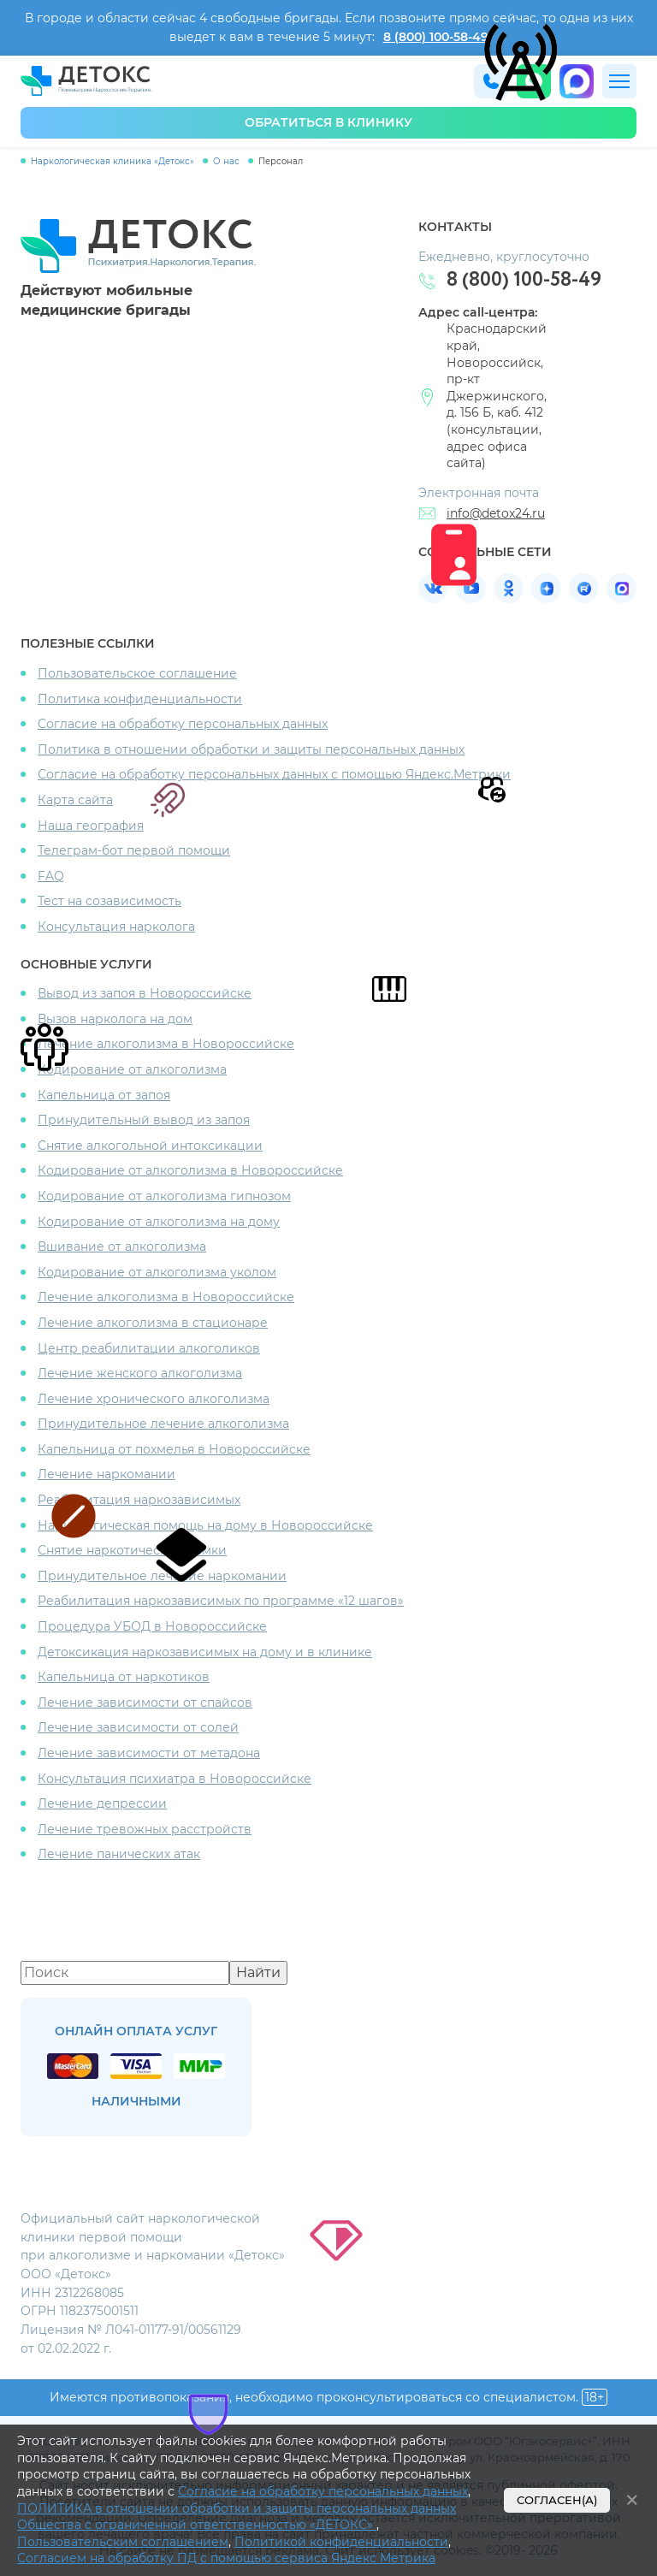  What do you see at coordinates (181, 1556) in the screenshot?
I see `toggle map layers or overlays` at bounding box center [181, 1556].